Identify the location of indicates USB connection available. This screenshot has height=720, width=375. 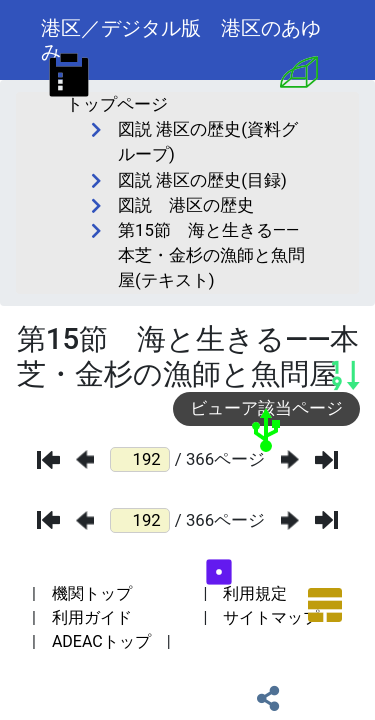
(266, 430).